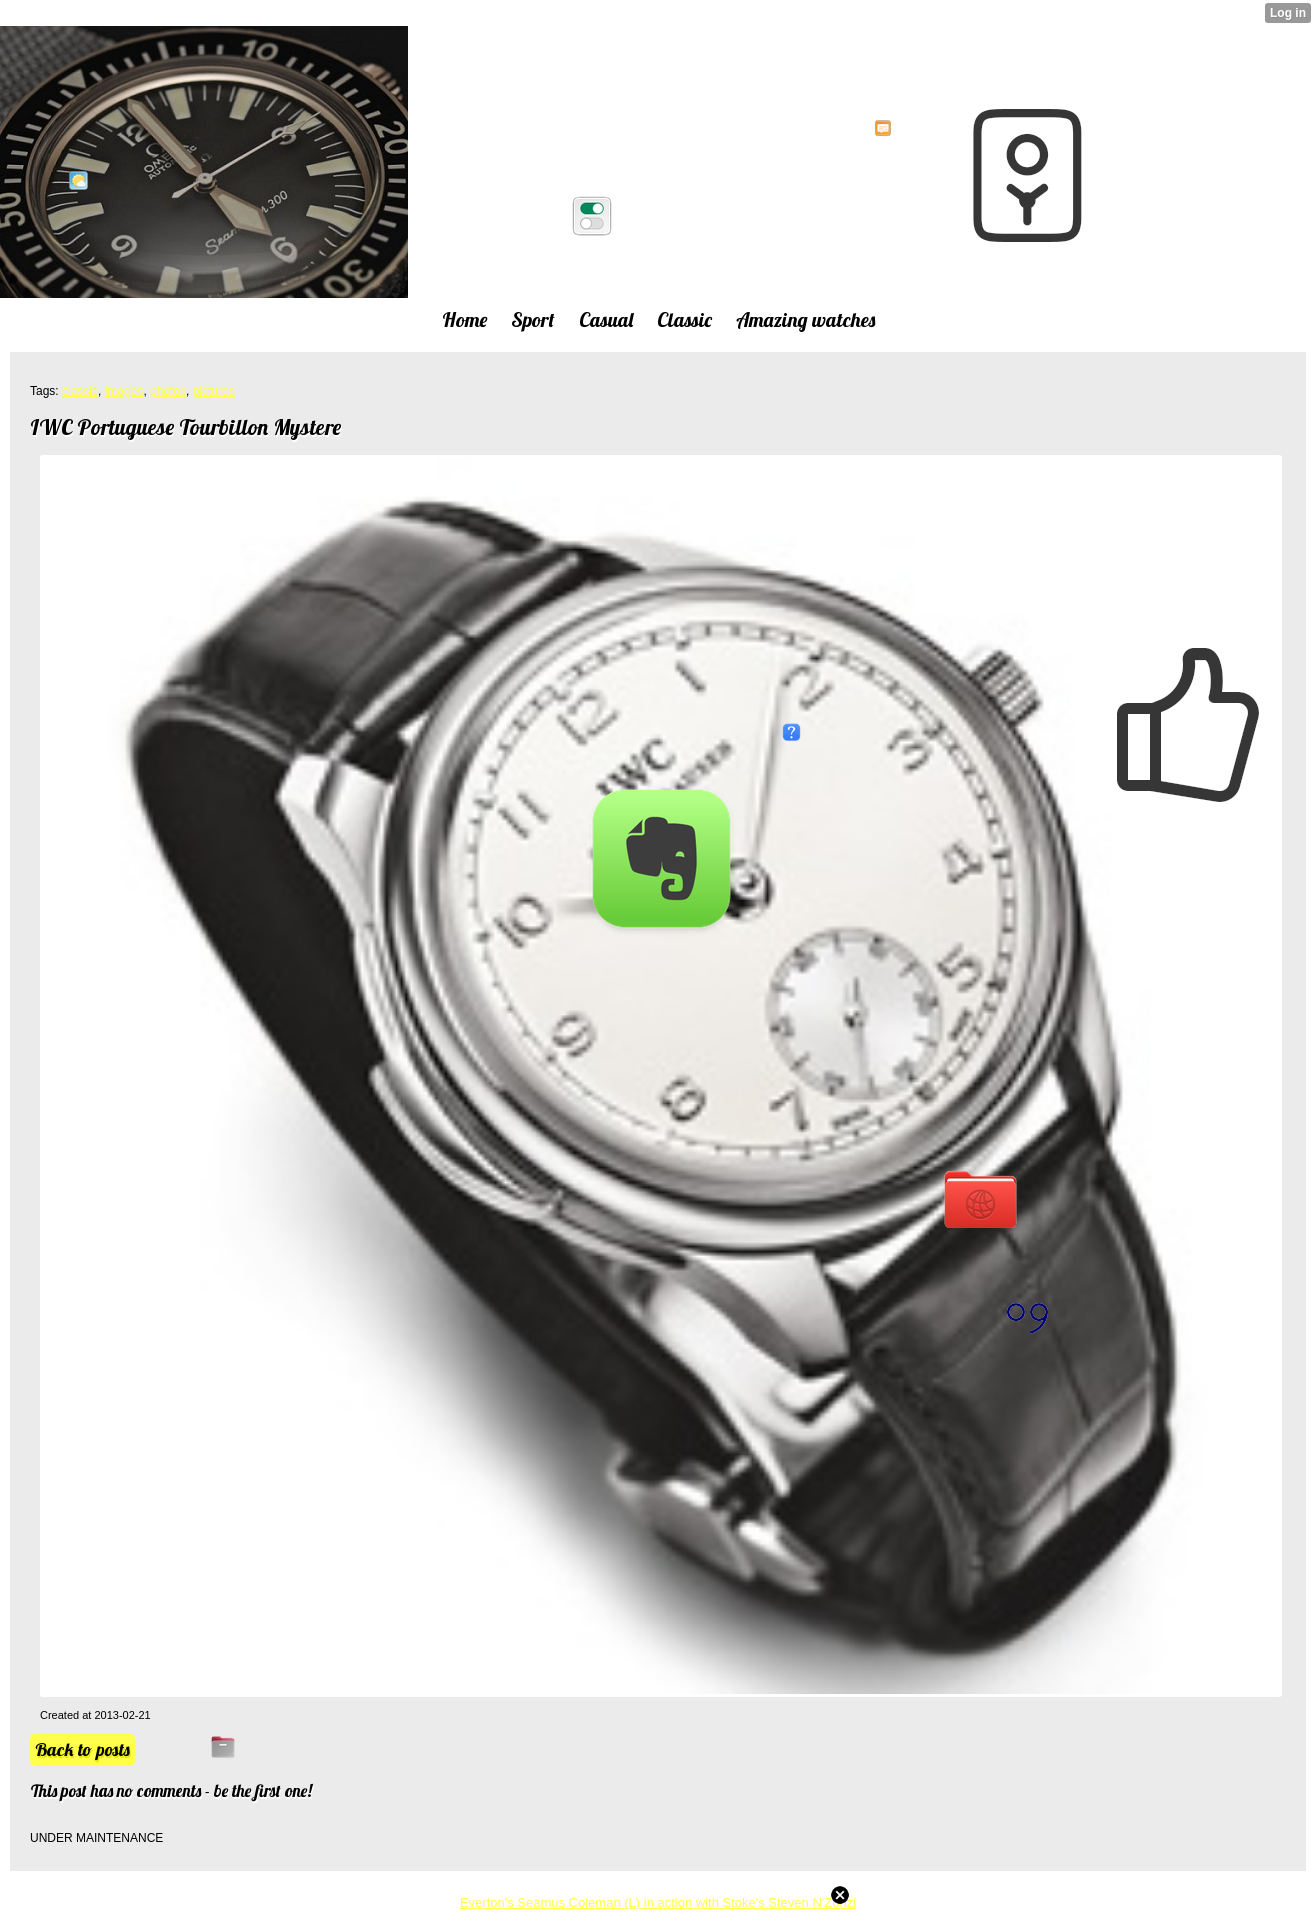  I want to click on open the weather app, so click(78, 180).